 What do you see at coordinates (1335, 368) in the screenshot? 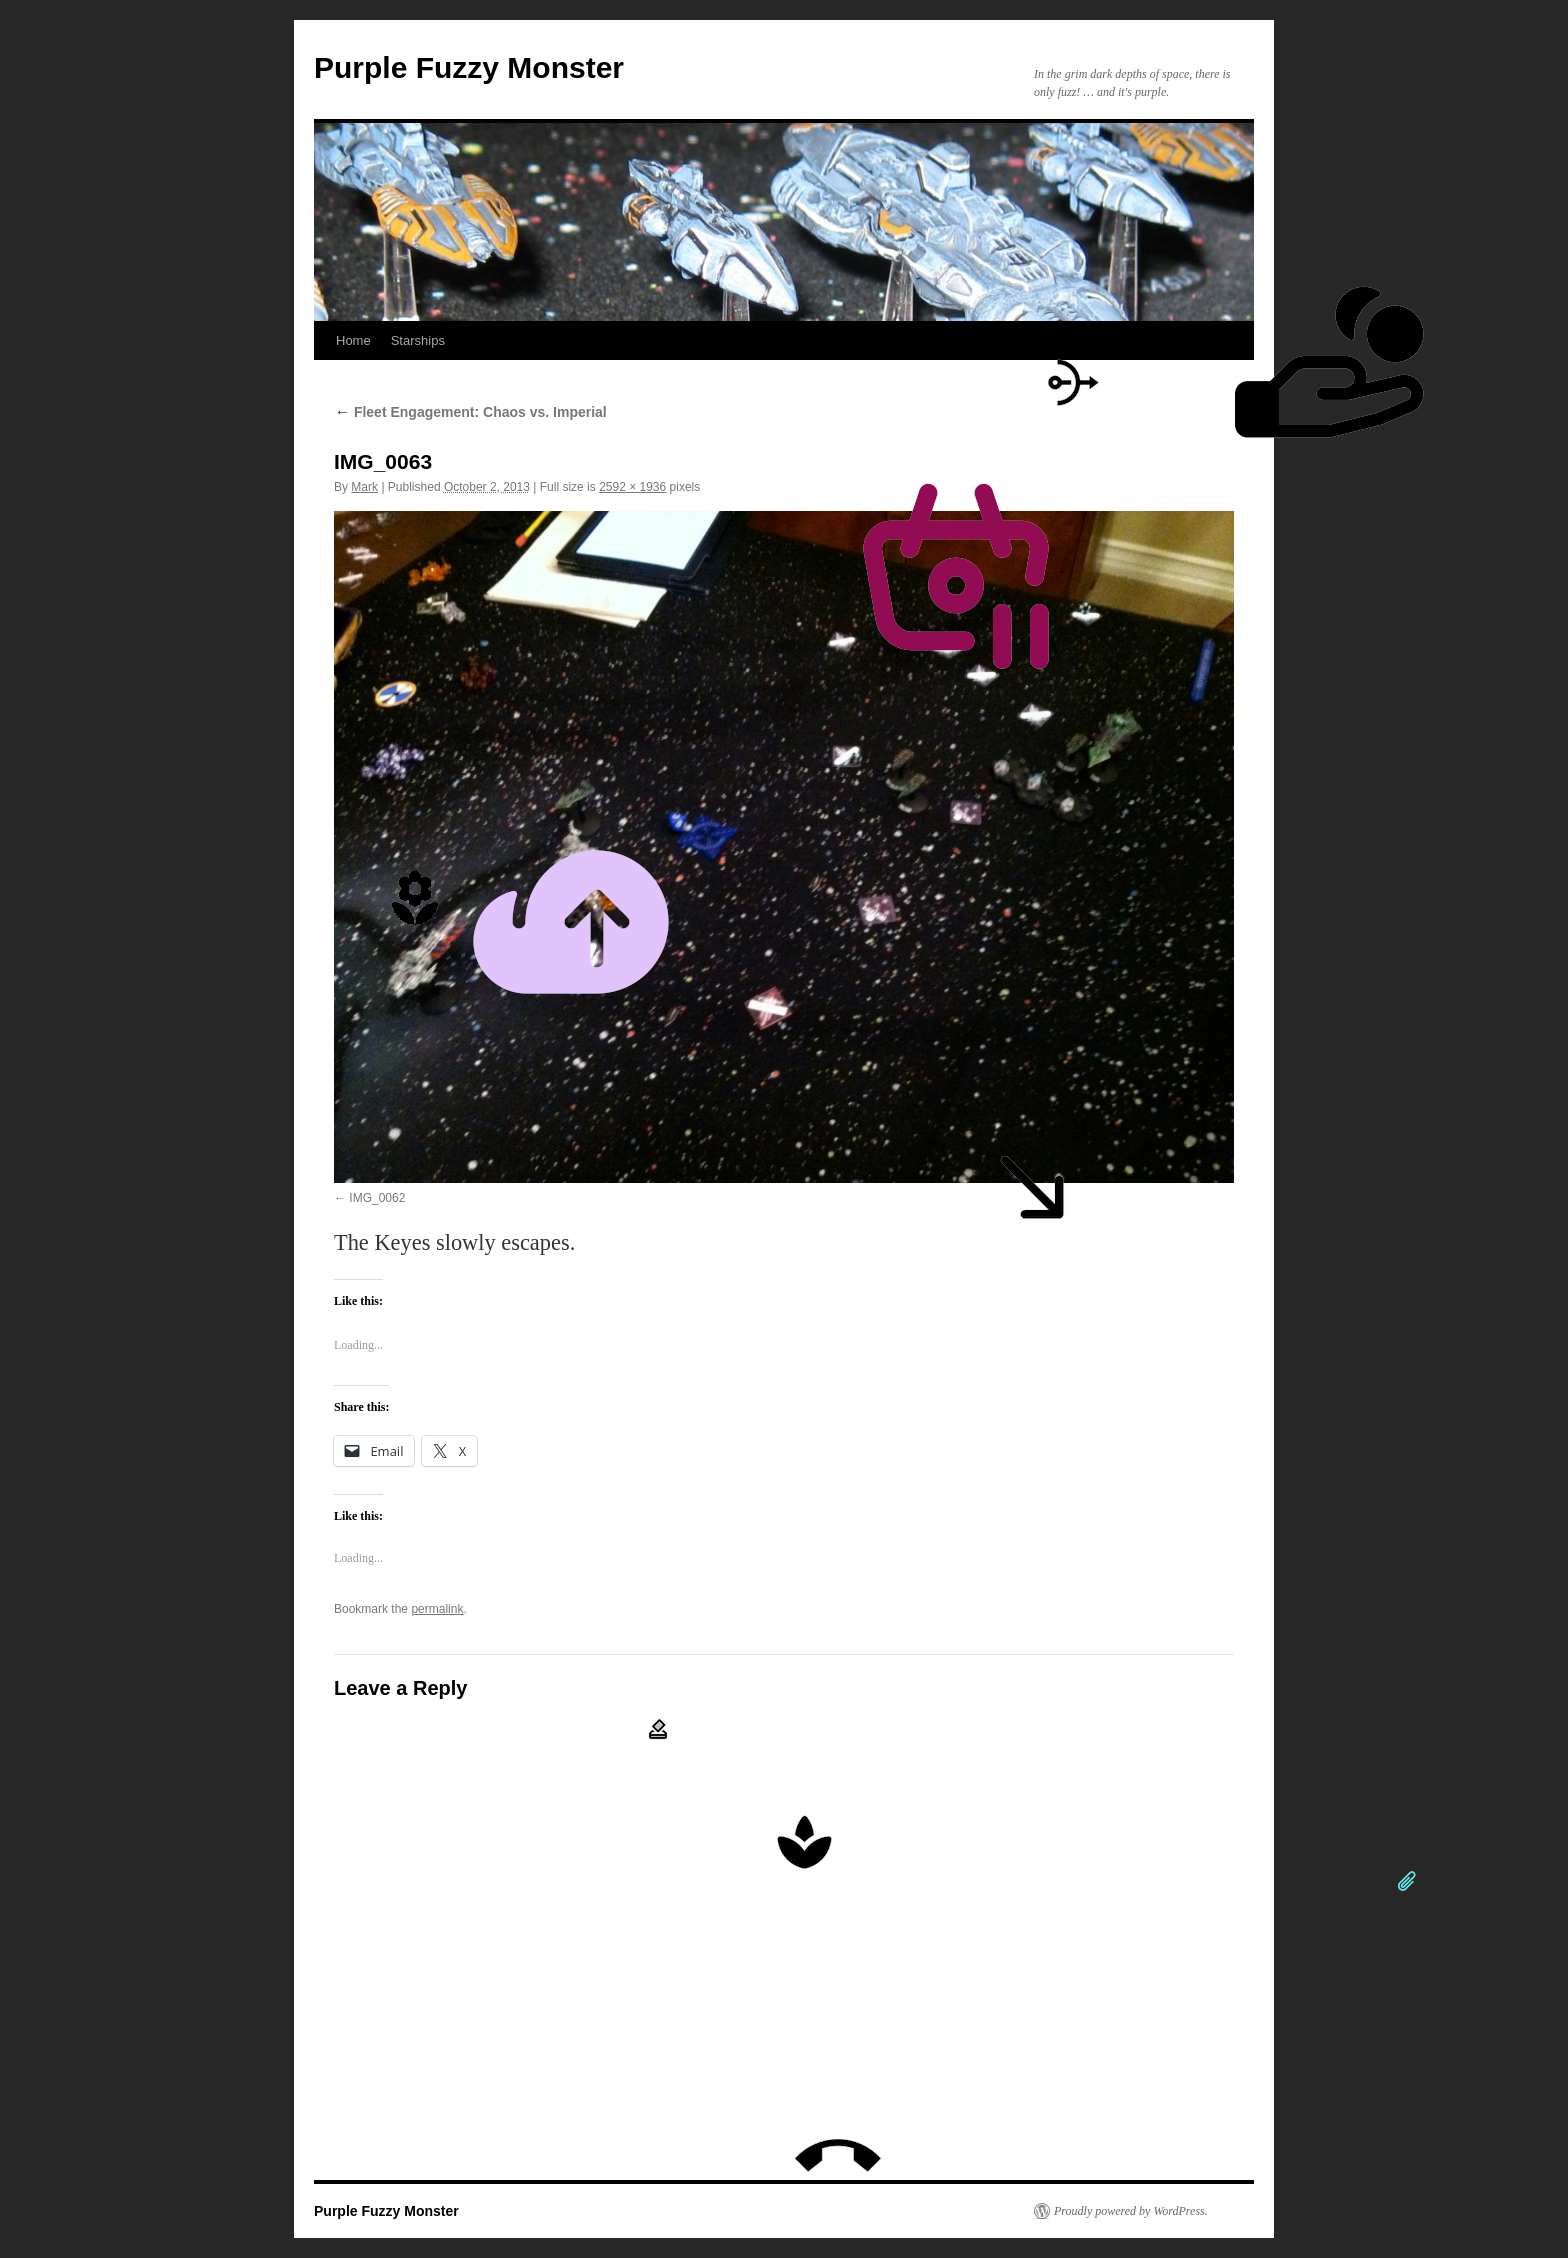
I see `make a payment or donation` at bounding box center [1335, 368].